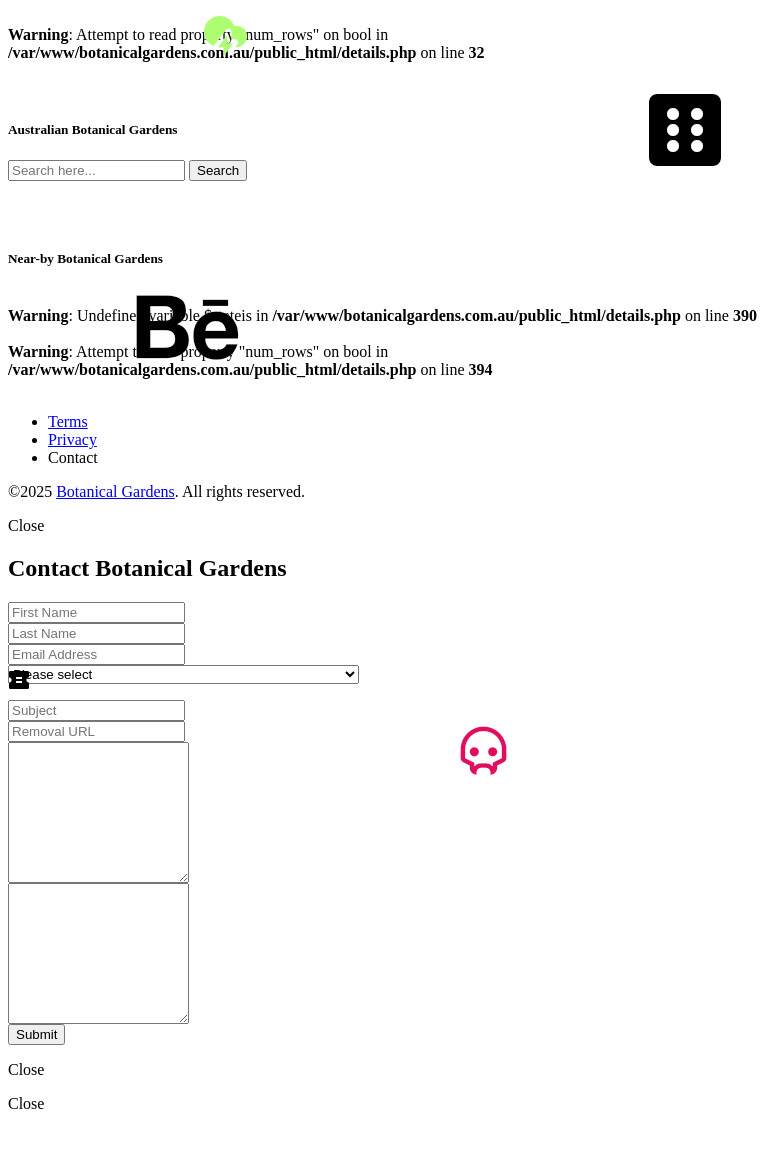 The height and width of the screenshot is (1175, 768). I want to click on visit behance profile or portfolio, so click(187, 326).